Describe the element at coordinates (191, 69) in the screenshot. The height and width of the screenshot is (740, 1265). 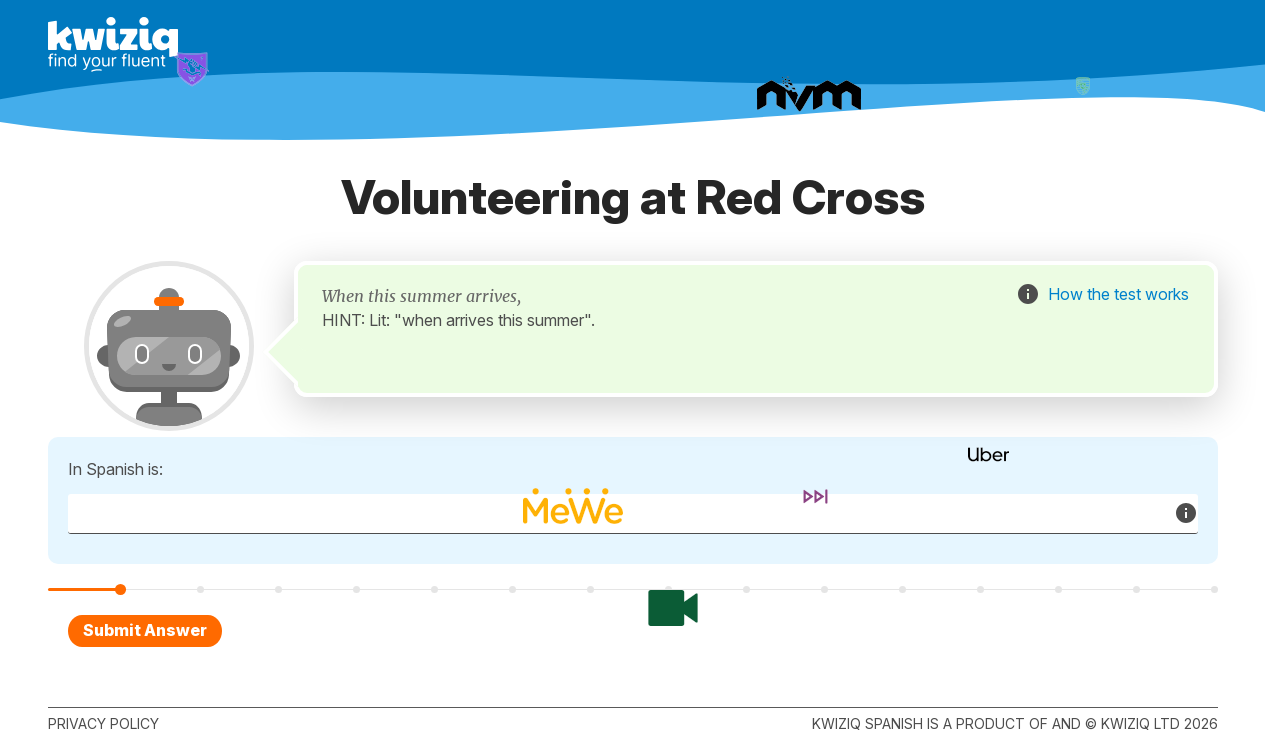
I see `visit bungie's official website or support page` at that location.